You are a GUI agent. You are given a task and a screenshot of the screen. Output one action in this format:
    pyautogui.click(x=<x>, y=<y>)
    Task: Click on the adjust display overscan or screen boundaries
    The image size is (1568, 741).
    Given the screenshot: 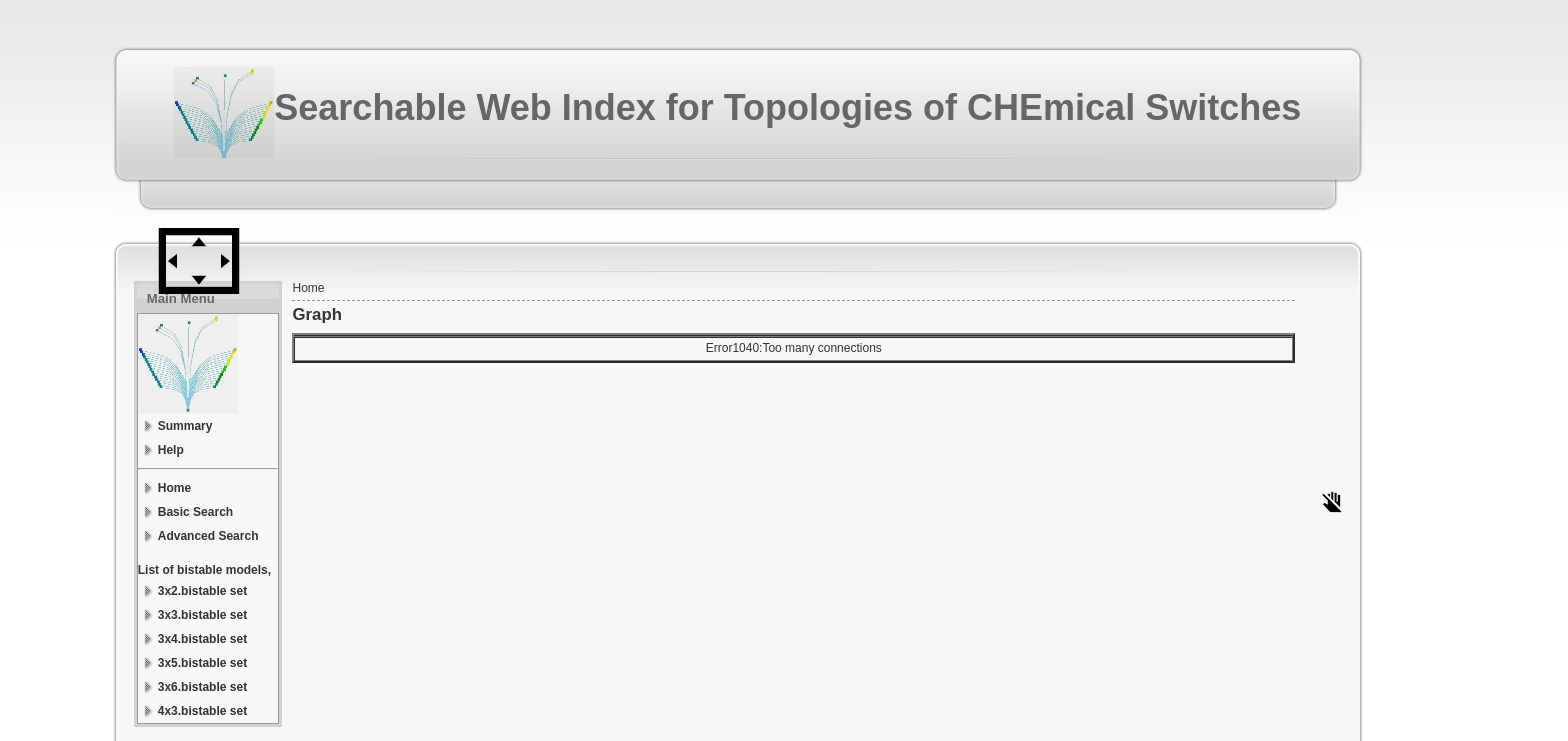 What is the action you would take?
    pyautogui.click(x=199, y=261)
    